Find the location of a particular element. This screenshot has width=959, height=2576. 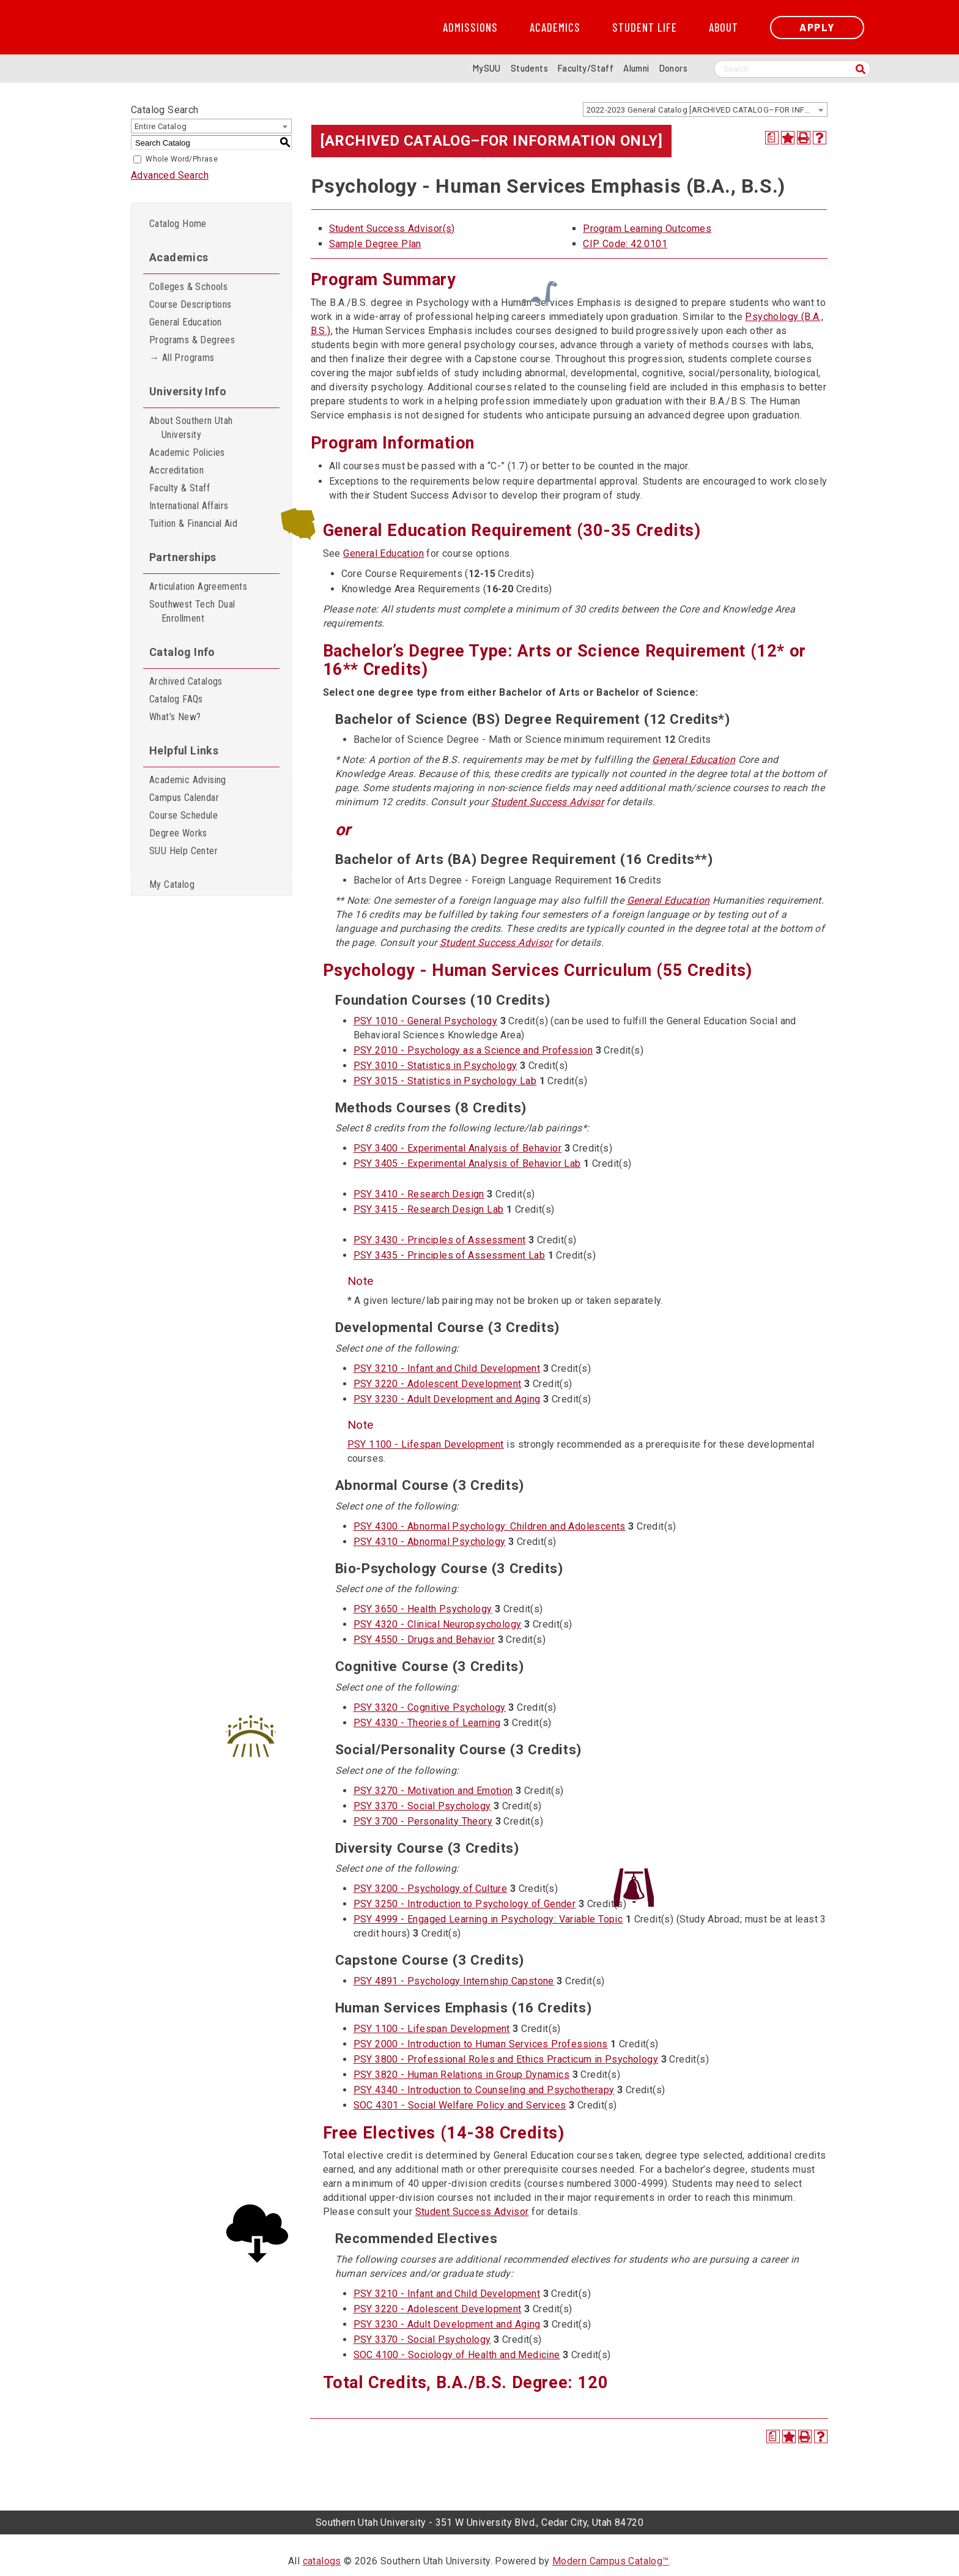

access sea creatures or aquatic animals category is located at coordinates (539, 291).